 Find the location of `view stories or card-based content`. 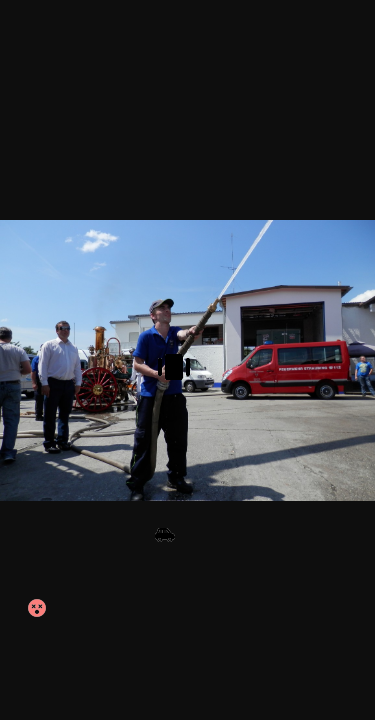

view stories or card-based content is located at coordinates (174, 368).